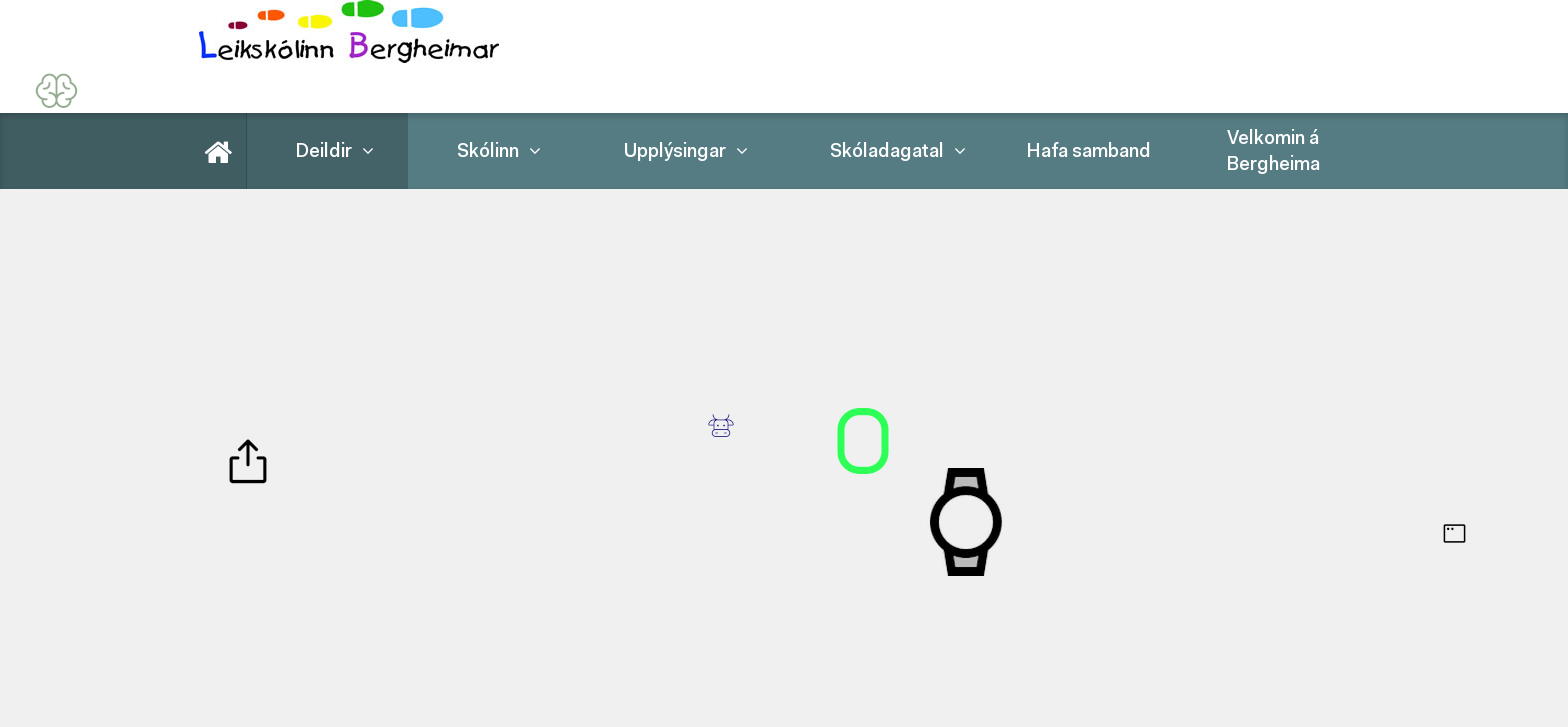 Image resolution: width=1568 pixels, height=727 pixels. Describe the element at coordinates (721, 426) in the screenshot. I see `access farm or agricultural features` at that location.